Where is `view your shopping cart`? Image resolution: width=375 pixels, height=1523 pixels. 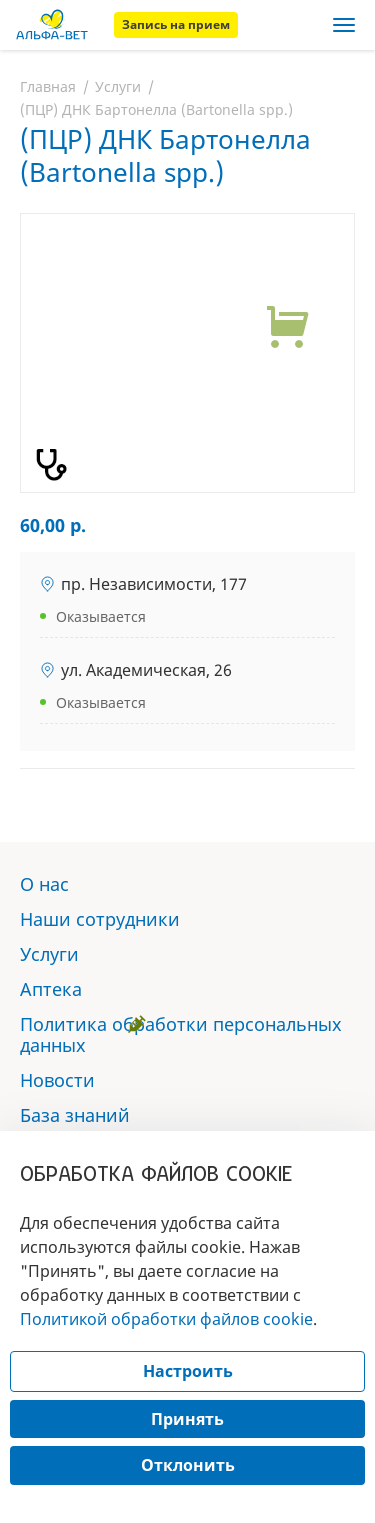 view your shopping cart is located at coordinates (287, 326).